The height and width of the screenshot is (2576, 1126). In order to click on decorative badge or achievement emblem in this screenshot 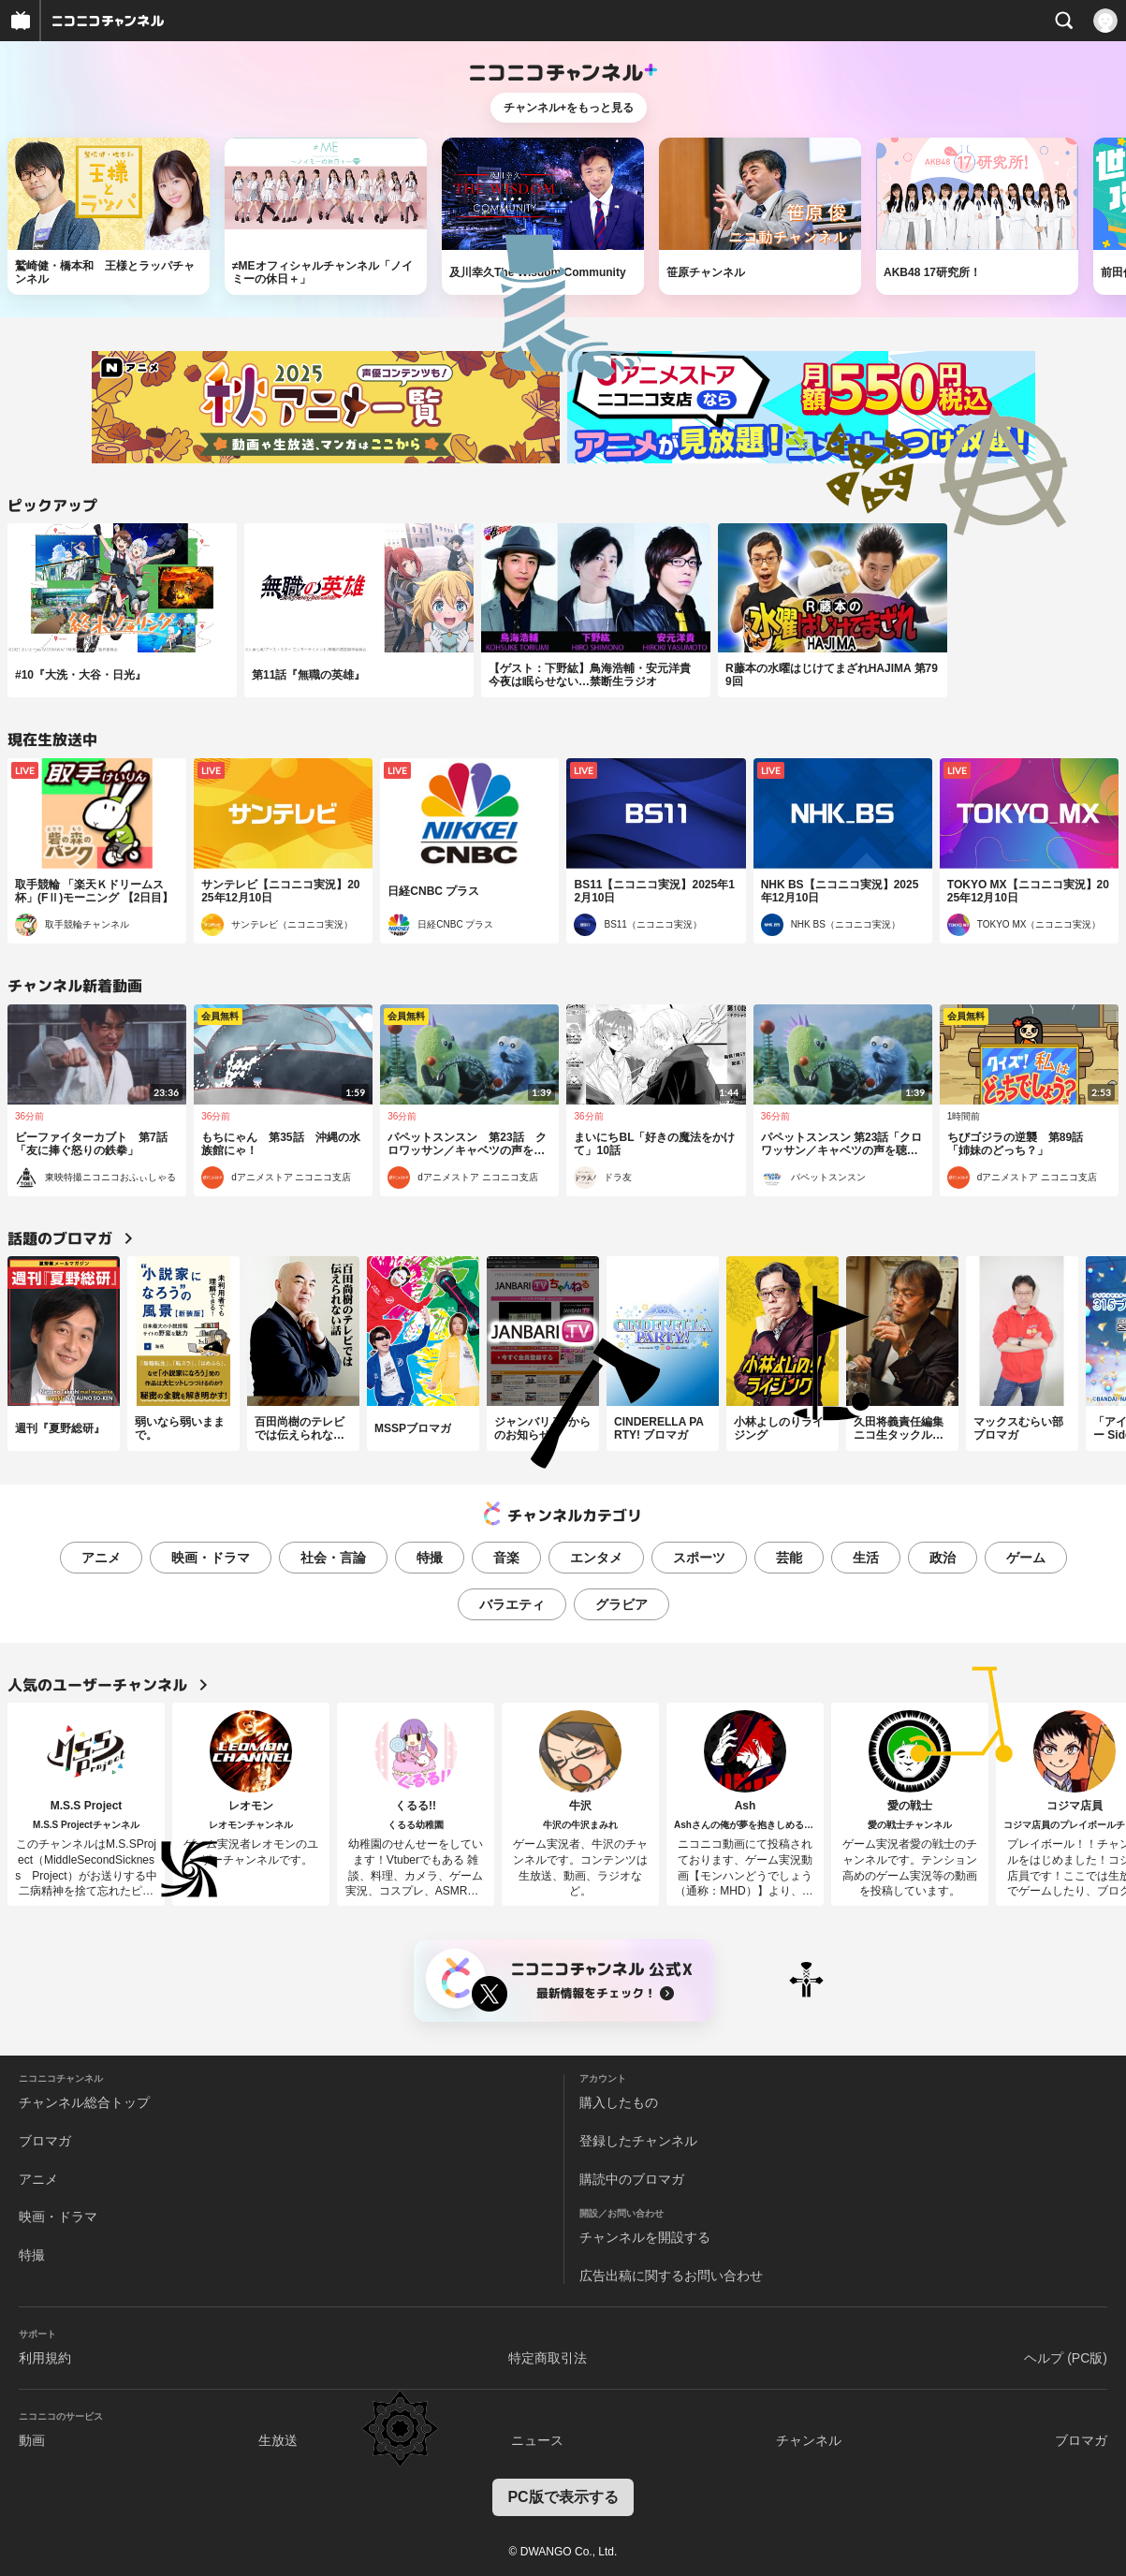, I will do `click(400, 2428)`.